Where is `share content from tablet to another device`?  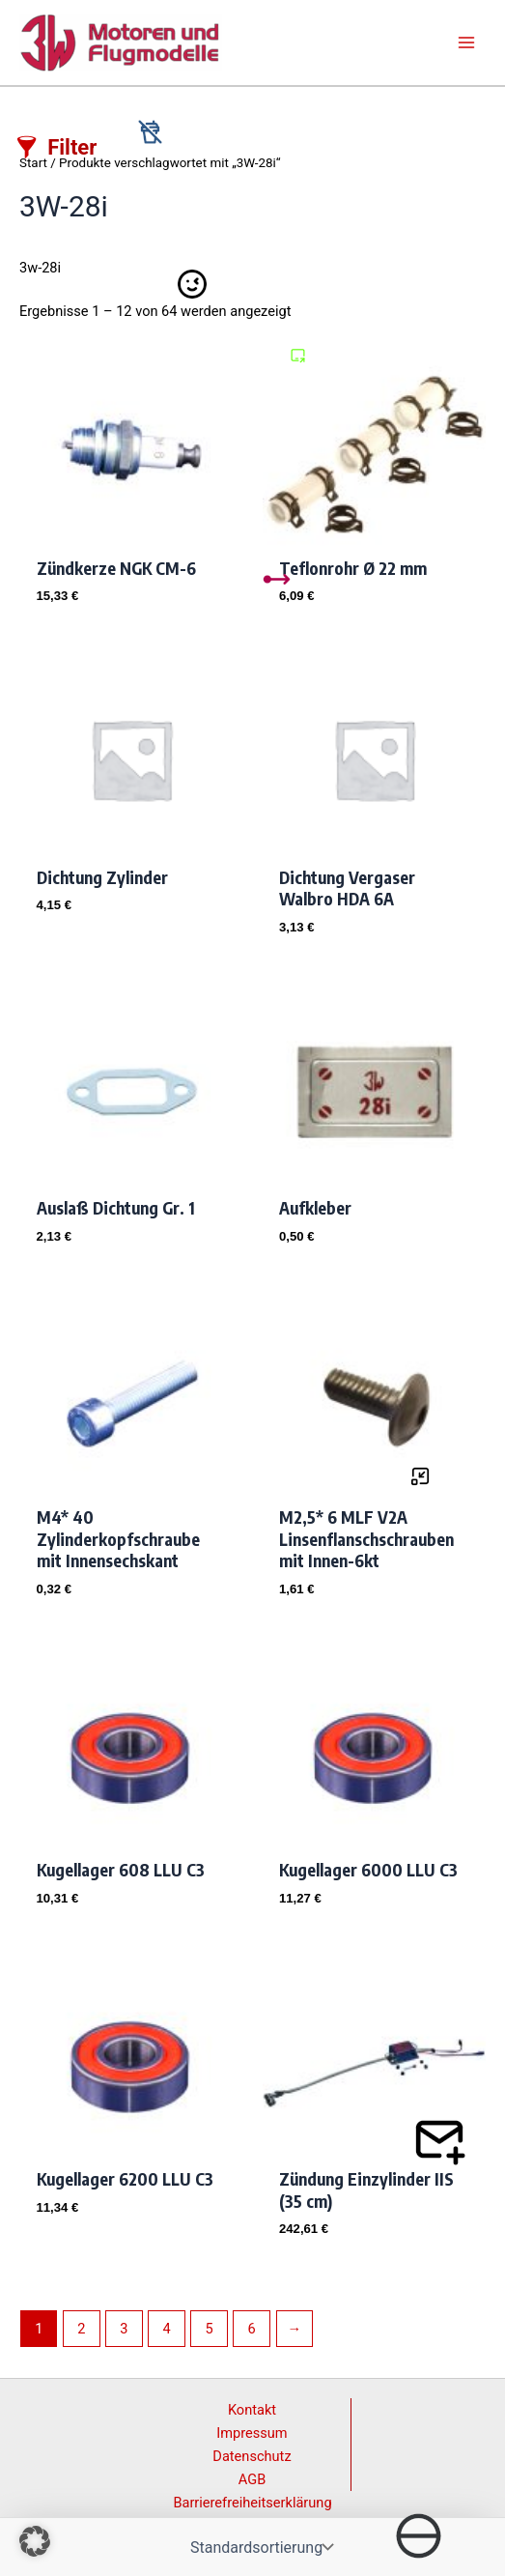
share content from tablet to another device is located at coordinates (297, 355).